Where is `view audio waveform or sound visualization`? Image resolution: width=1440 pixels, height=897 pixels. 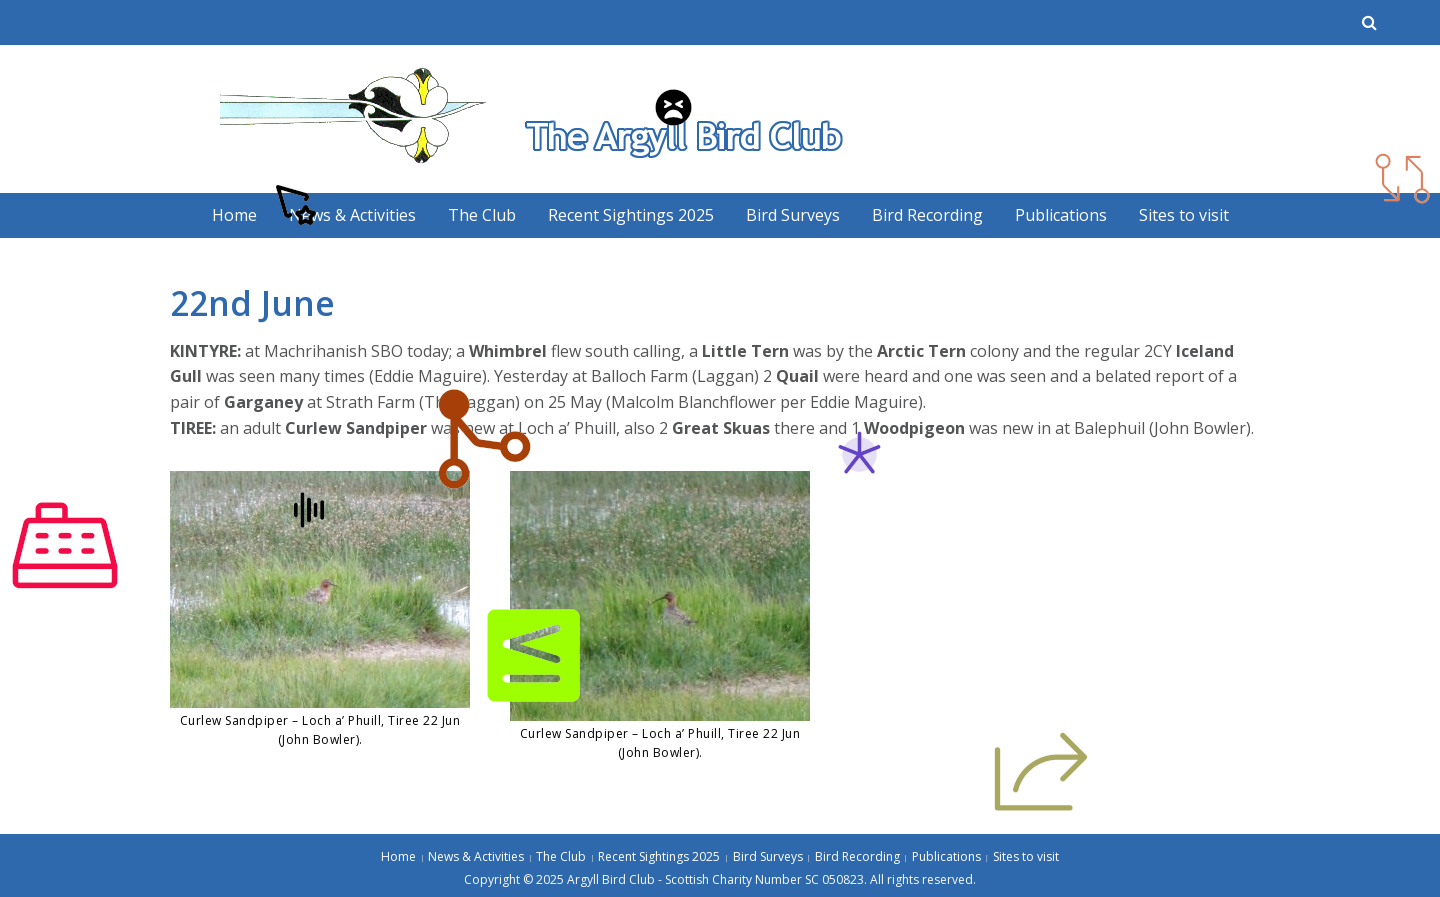
view audio waveform or sound visualization is located at coordinates (309, 510).